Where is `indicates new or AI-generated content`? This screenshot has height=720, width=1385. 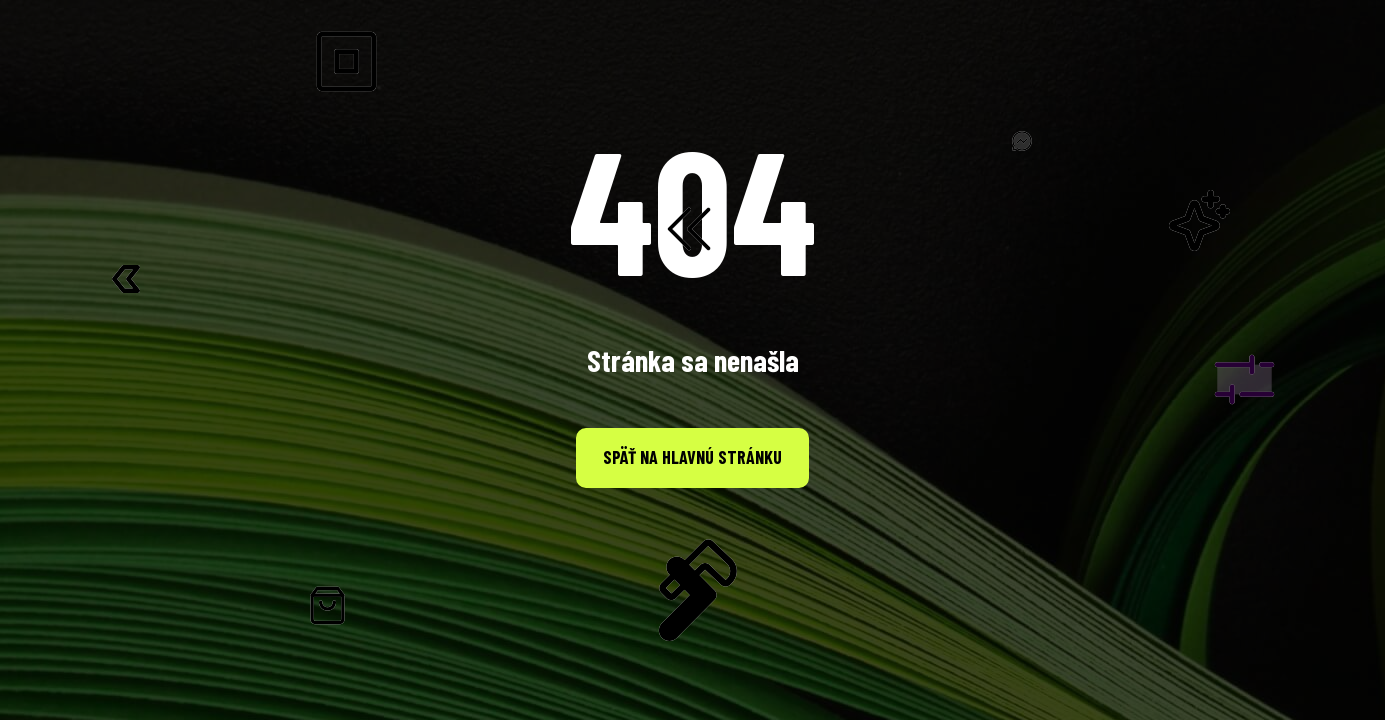
indicates new or AI-generated content is located at coordinates (1198, 221).